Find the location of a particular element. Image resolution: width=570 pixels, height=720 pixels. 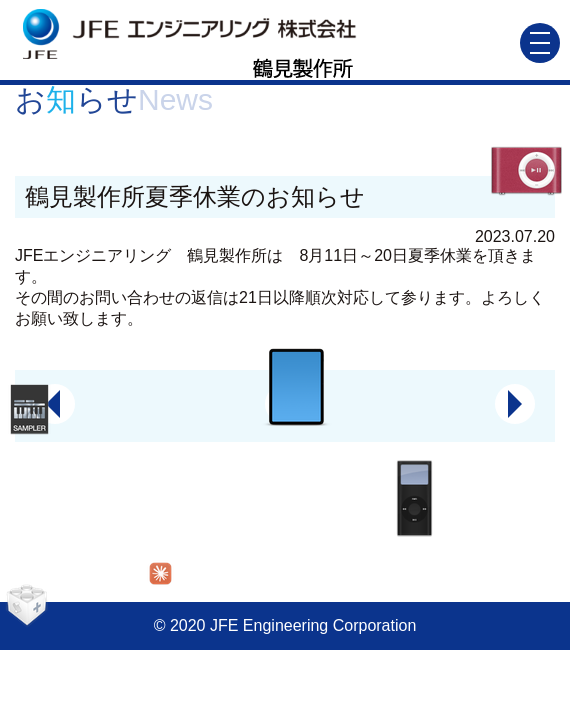

scripting addition or plugin component for script editor is located at coordinates (27, 605).